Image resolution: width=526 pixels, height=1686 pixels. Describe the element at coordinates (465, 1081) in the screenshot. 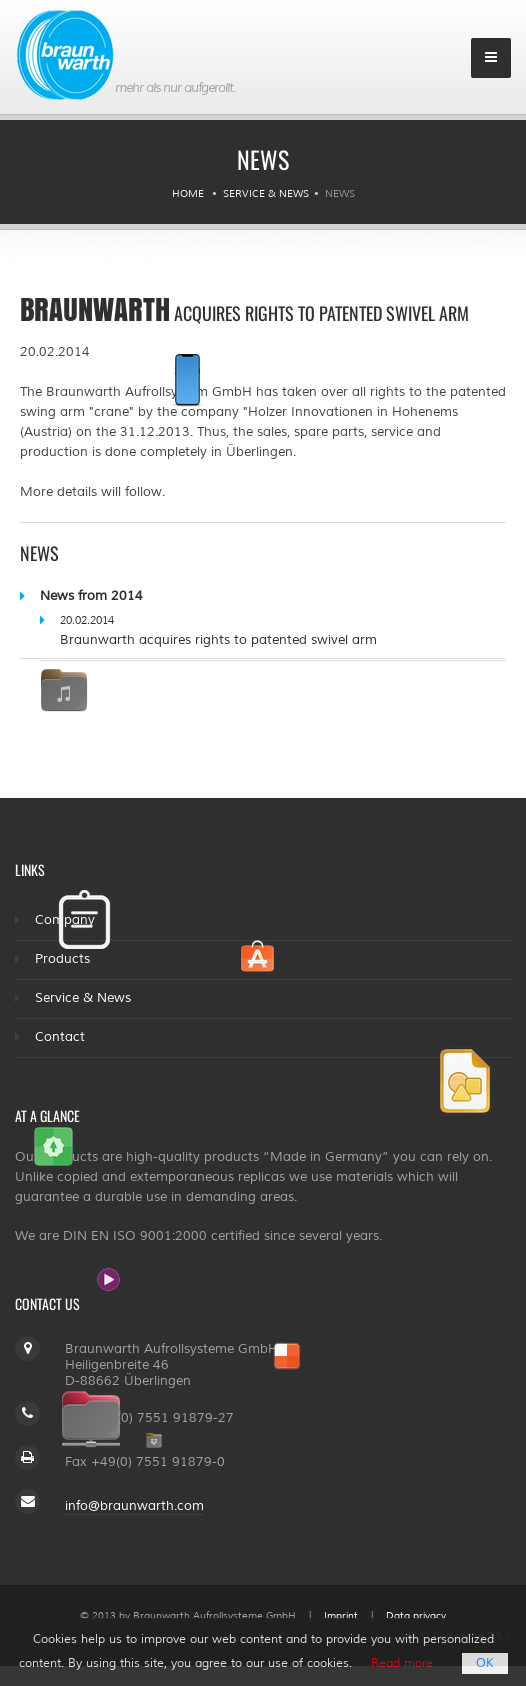

I see `libreoffice draw template file` at that location.